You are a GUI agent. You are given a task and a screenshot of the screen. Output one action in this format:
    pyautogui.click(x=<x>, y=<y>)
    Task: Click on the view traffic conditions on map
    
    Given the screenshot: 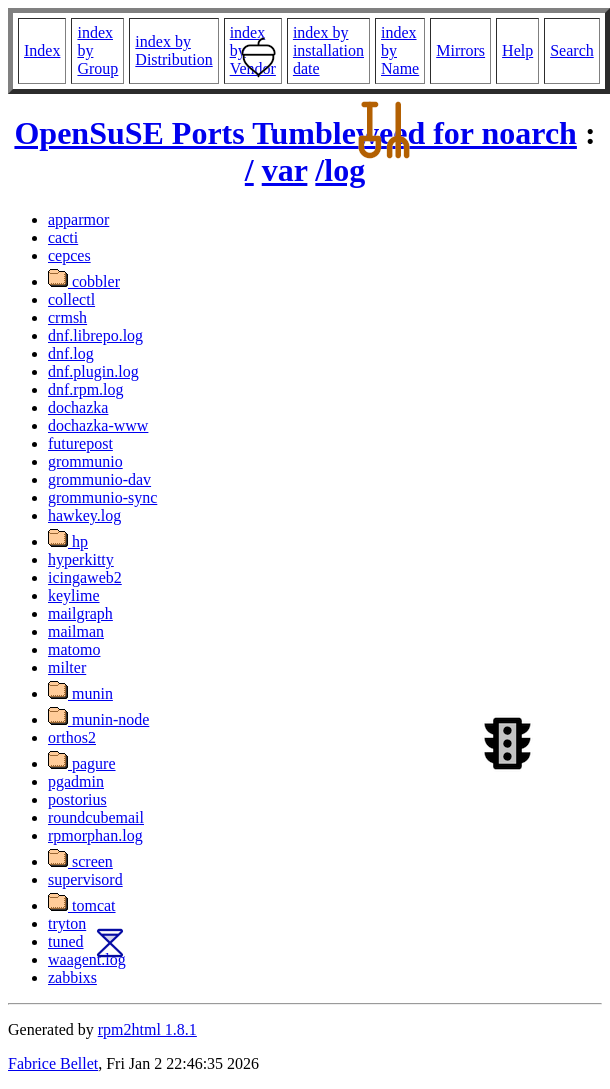 What is the action you would take?
    pyautogui.click(x=507, y=743)
    